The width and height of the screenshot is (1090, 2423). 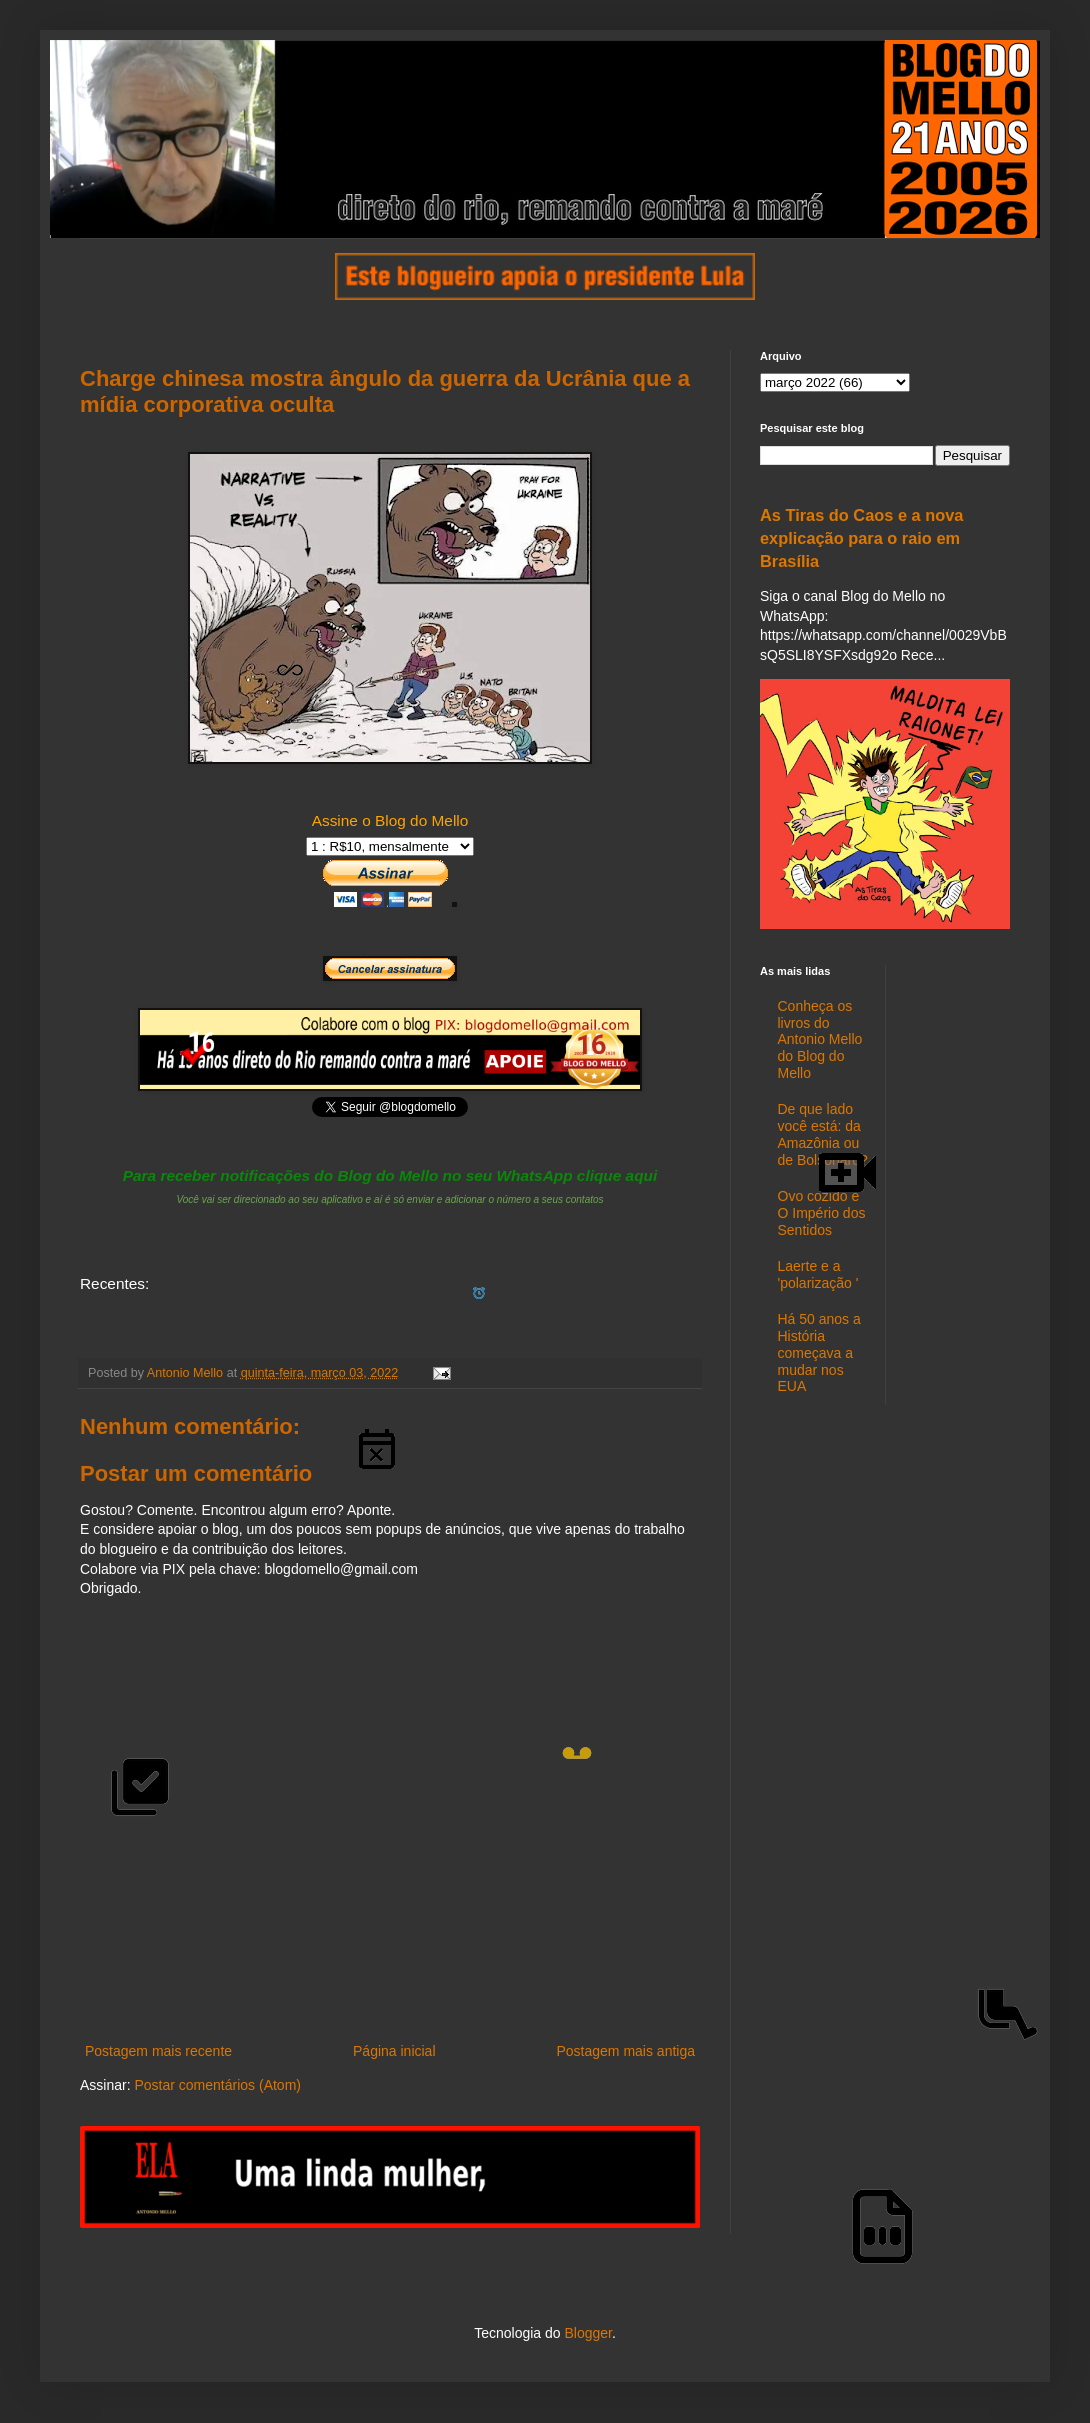 What do you see at coordinates (290, 670) in the screenshot?
I see `indicates unlimited or infinite option` at bounding box center [290, 670].